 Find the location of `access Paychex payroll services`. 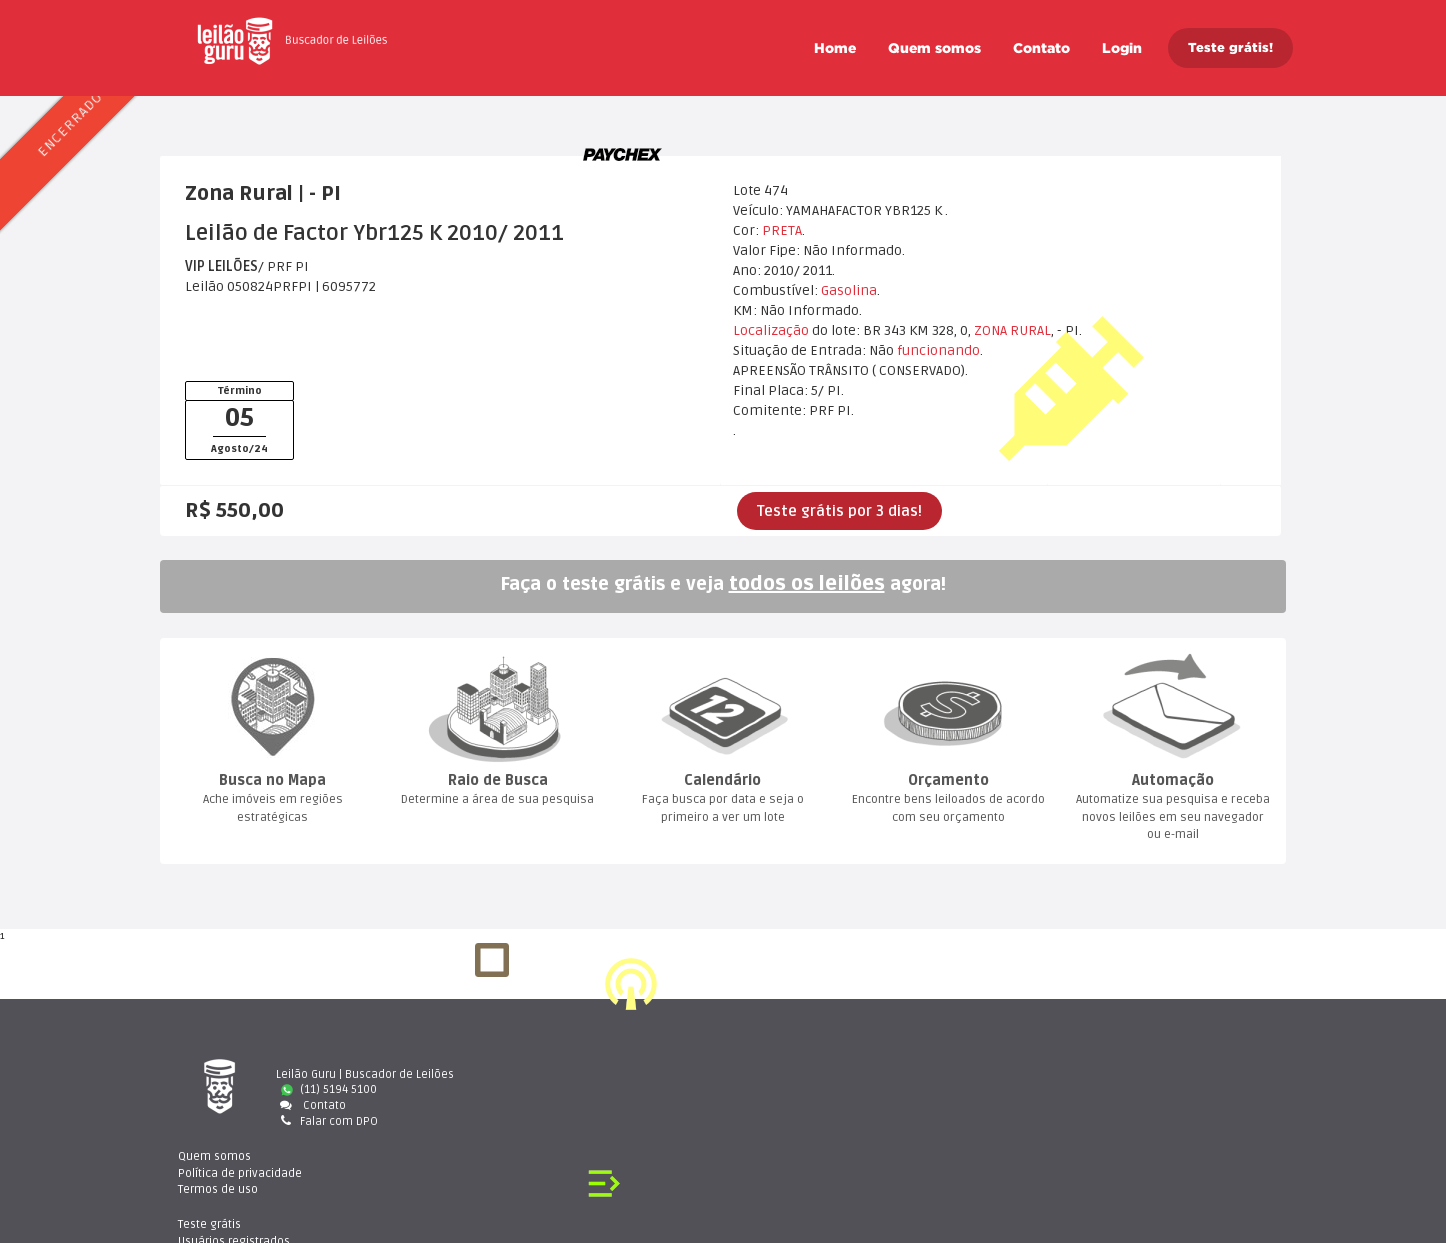

access Paychex payroll services is located at coordinates (622, 154).